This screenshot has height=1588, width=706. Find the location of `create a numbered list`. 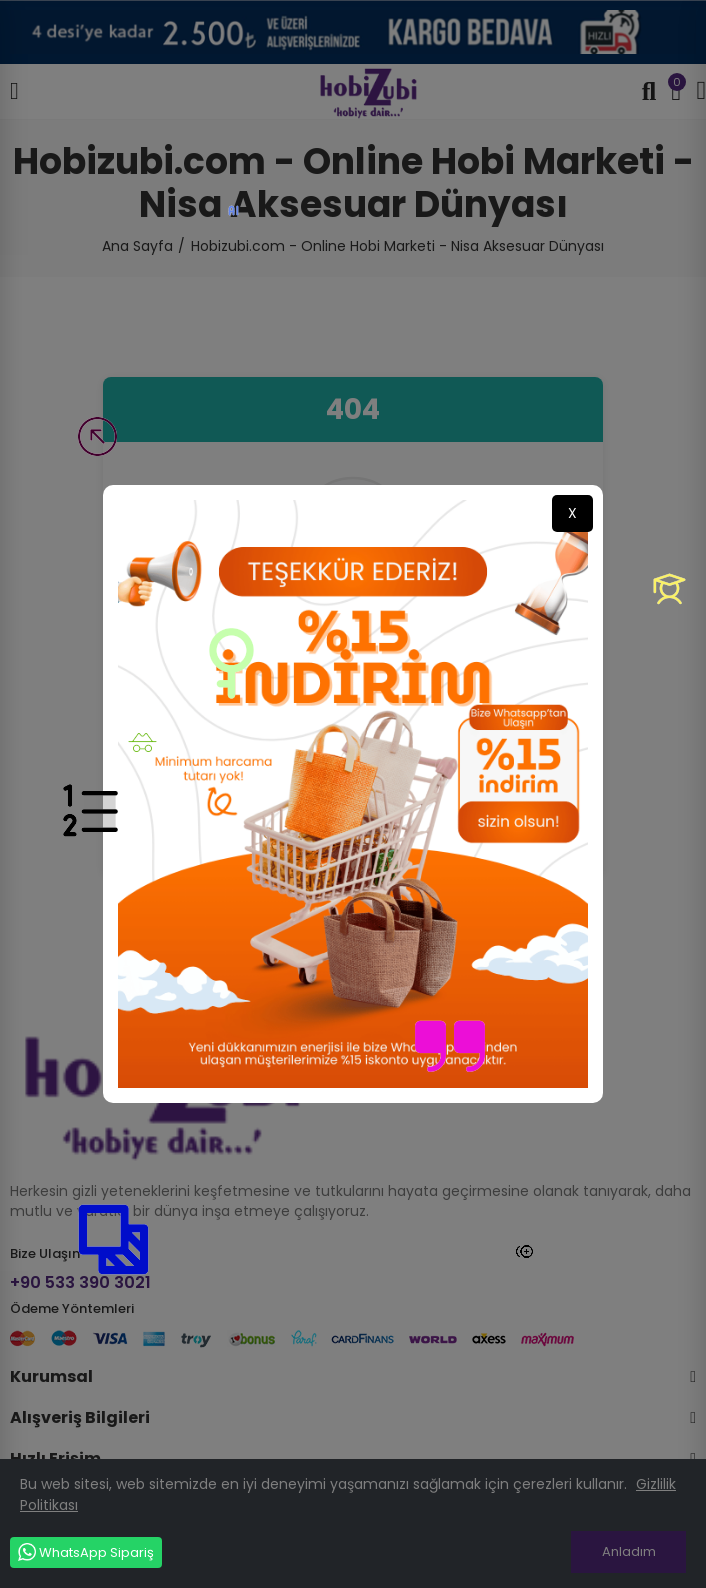

create a numbered list is located at coordinates (90, 811).